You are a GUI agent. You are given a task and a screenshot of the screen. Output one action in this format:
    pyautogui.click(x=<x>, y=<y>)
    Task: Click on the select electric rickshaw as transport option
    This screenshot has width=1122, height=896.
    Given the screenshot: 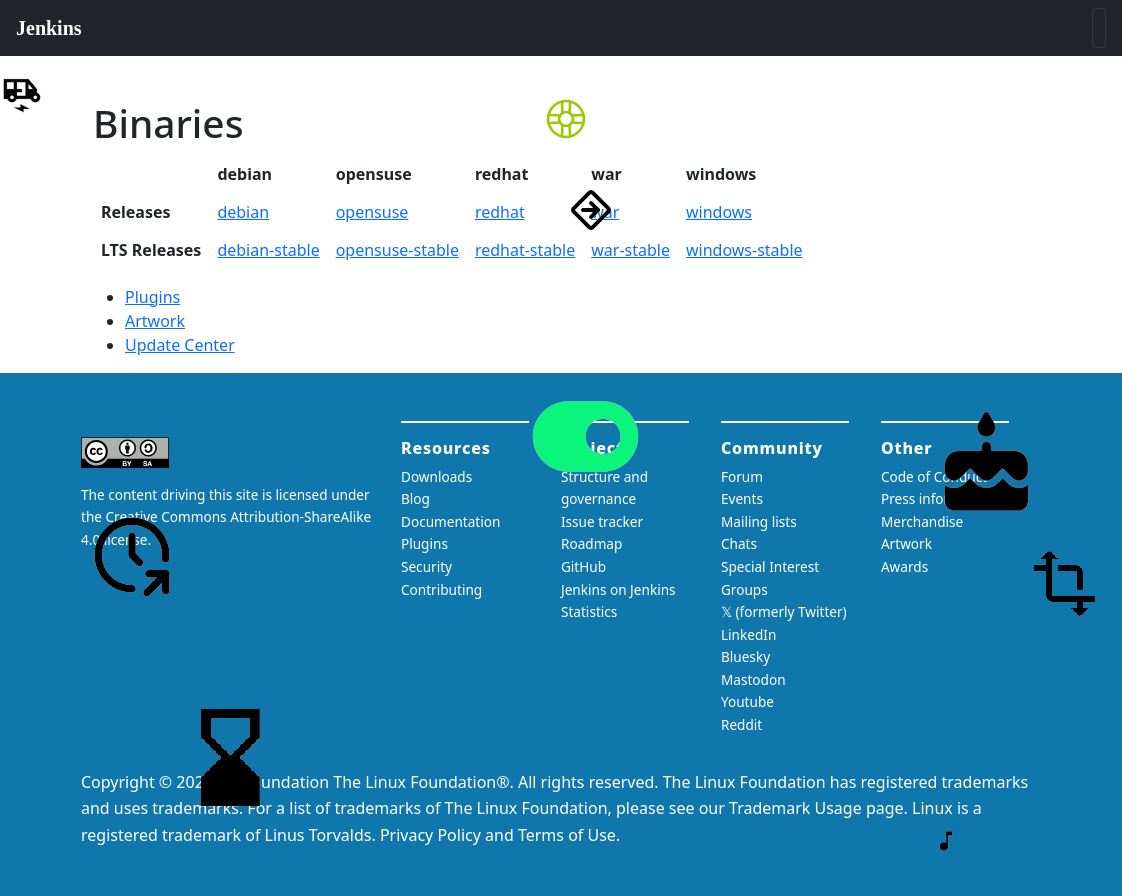 What is the action you would take?
    pyautogui.click(x=22, y=94)
    